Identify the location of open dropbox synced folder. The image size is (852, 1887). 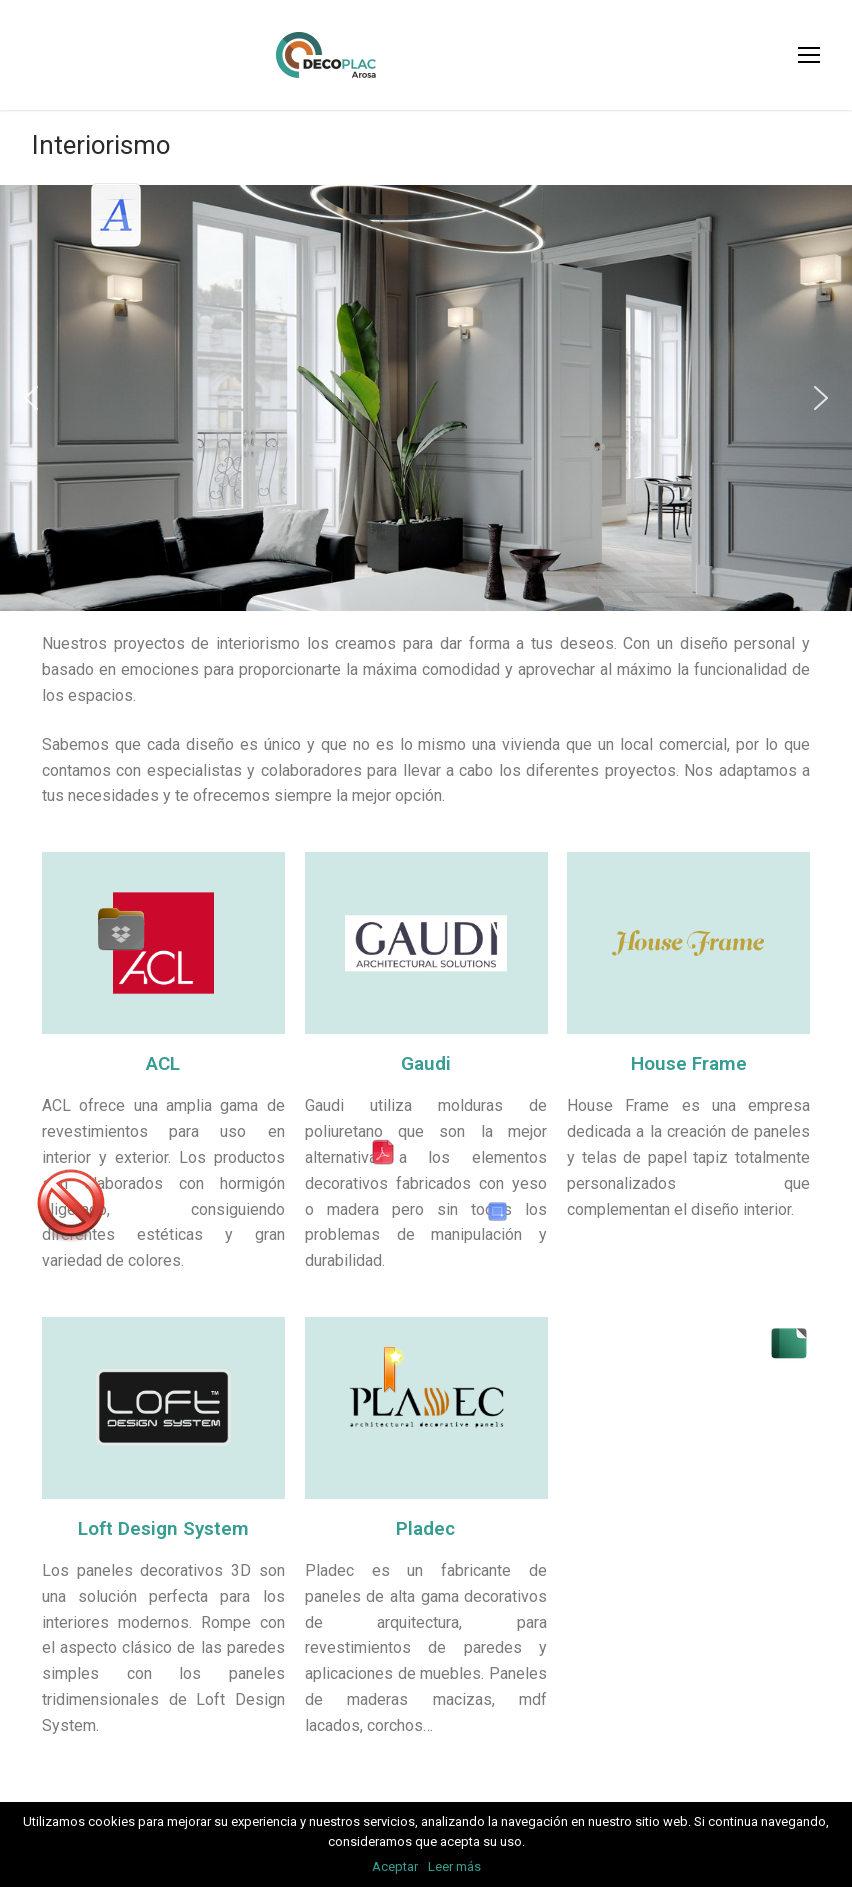
(121, 929).